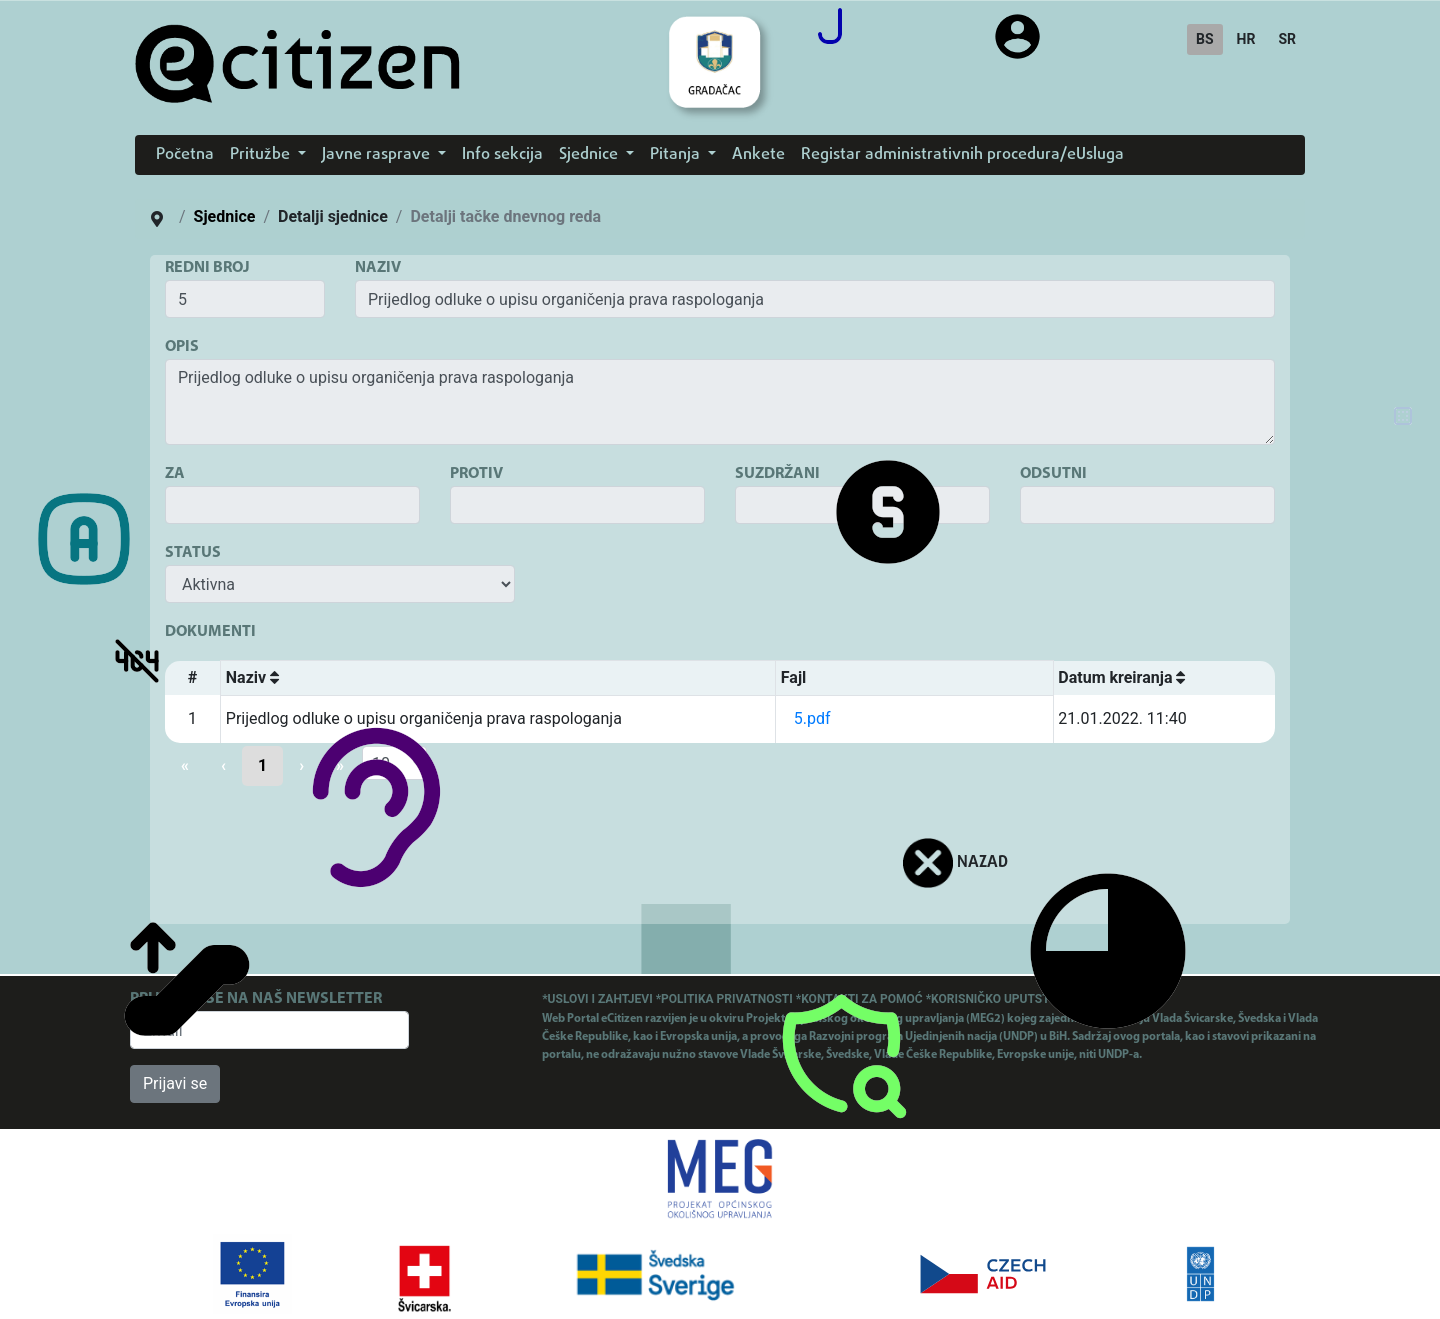  What do you see at coordinates (841, 1053) in the screenshot?
I see `search security settings` at bounding box center [841, 1053].